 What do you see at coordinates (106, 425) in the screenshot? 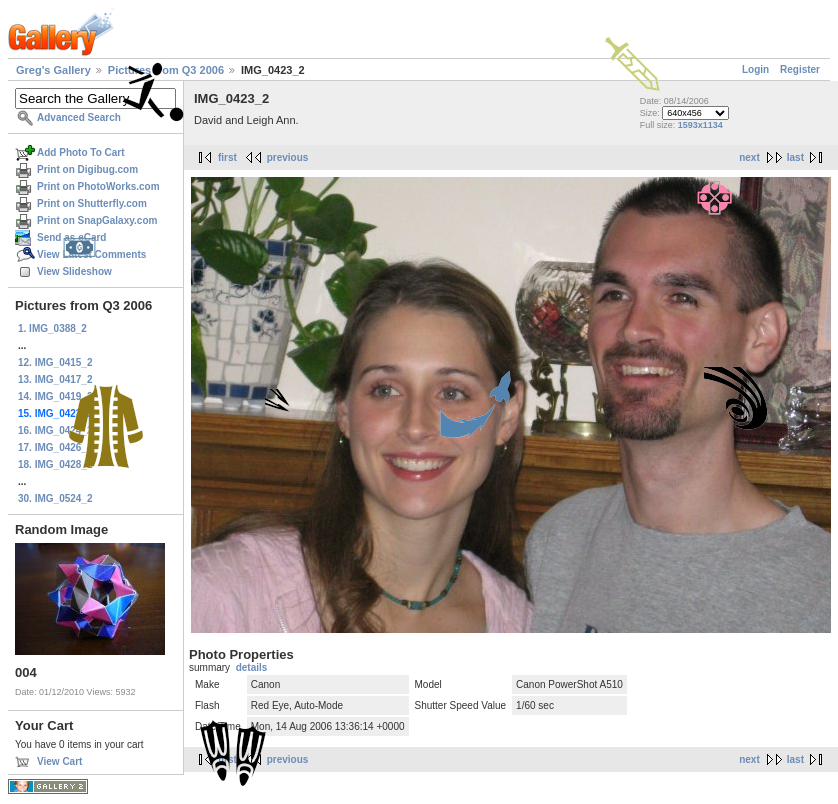
I see `select pirate costume or outfit` at bounding box center [106, 425].